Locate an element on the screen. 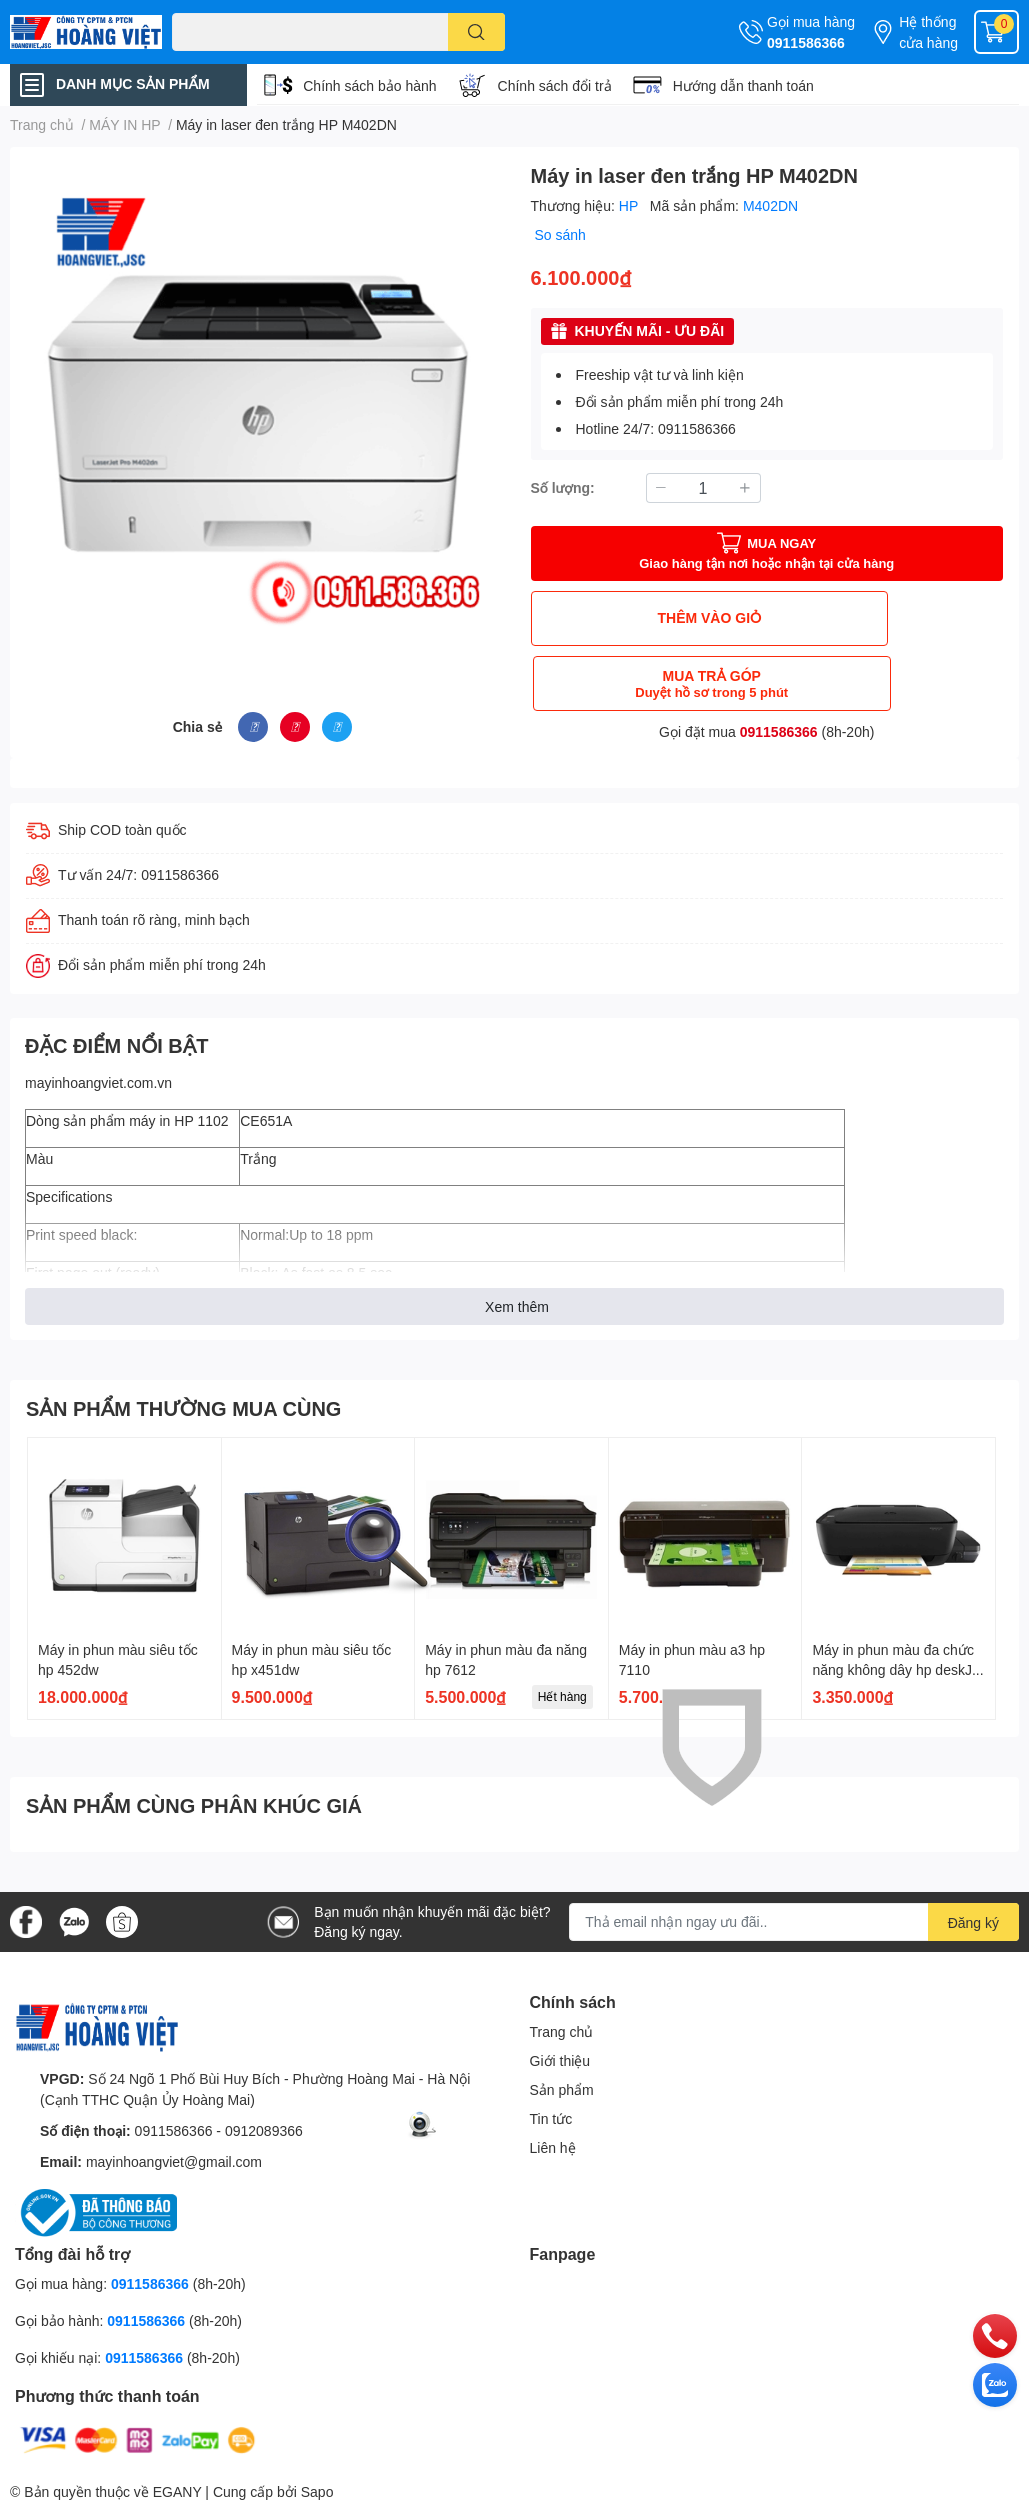 This screenshot has width=1029, height=2507. access webcam settings is located at coordinates (420, 2124).